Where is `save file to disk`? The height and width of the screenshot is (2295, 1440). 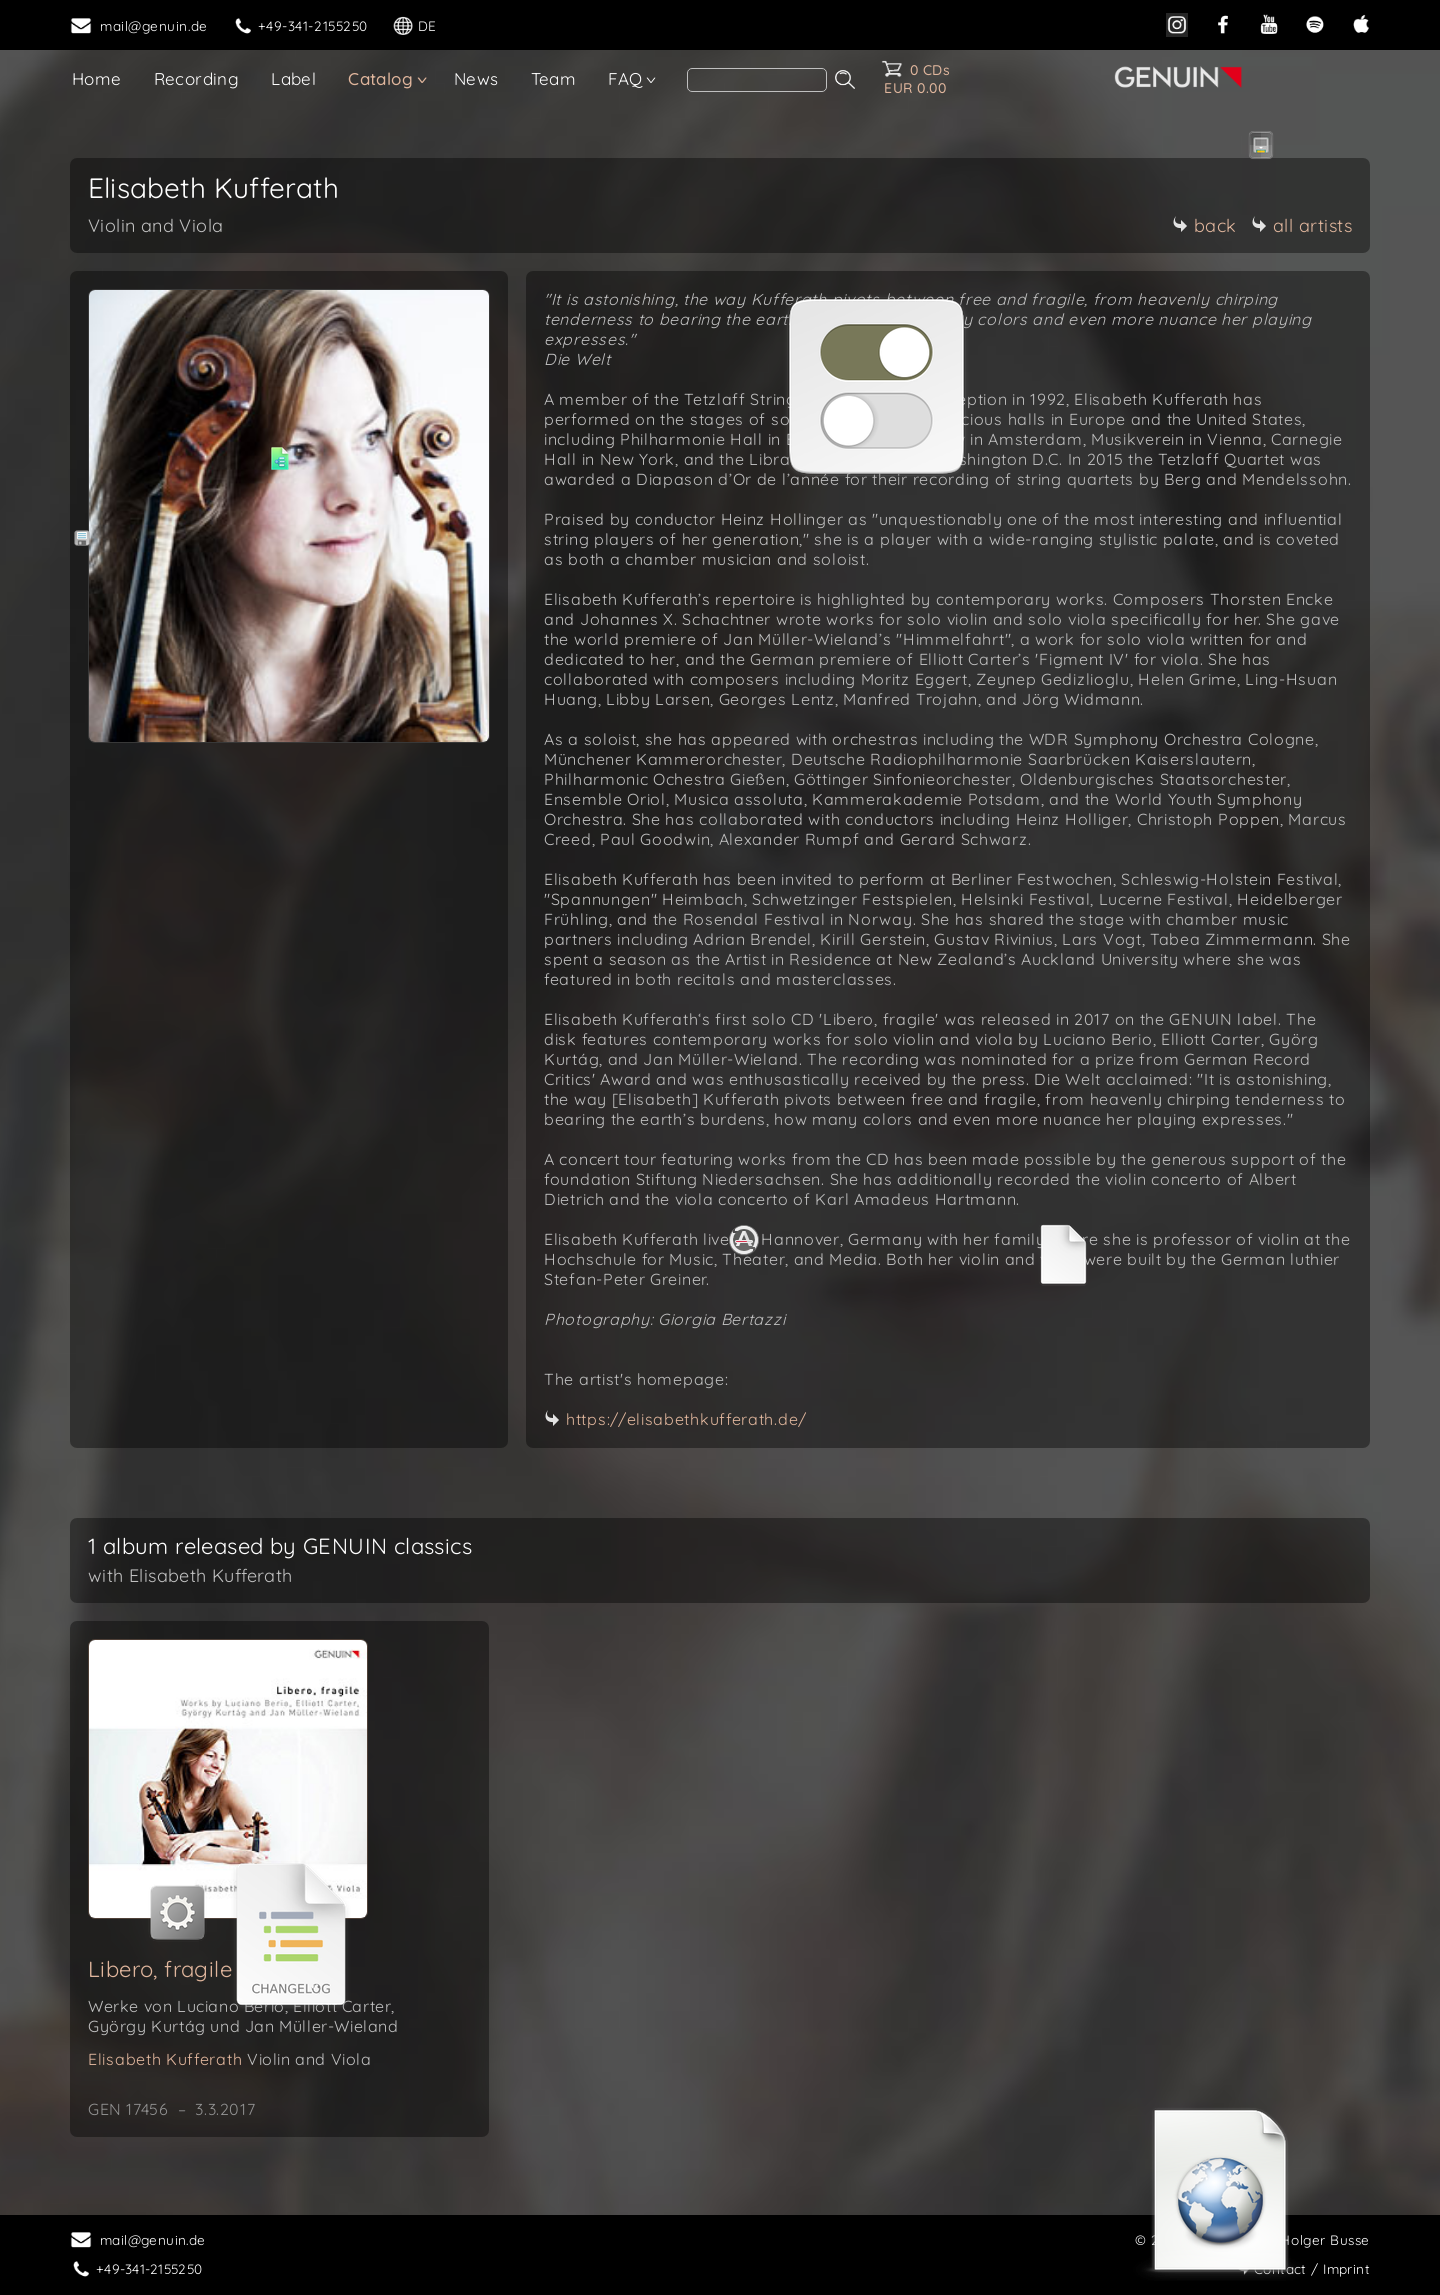 save file to disk is located at coordinates (82, 538).